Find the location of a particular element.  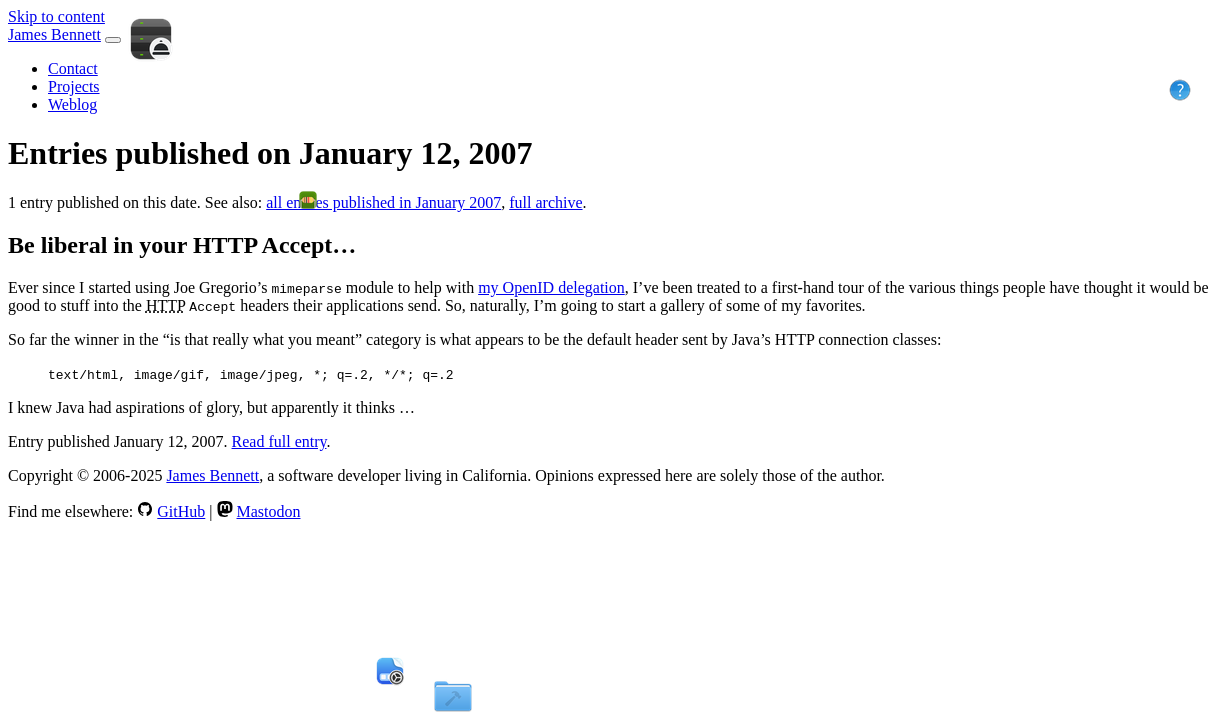

open help center or documentation is located at coordinates (1180, 90).